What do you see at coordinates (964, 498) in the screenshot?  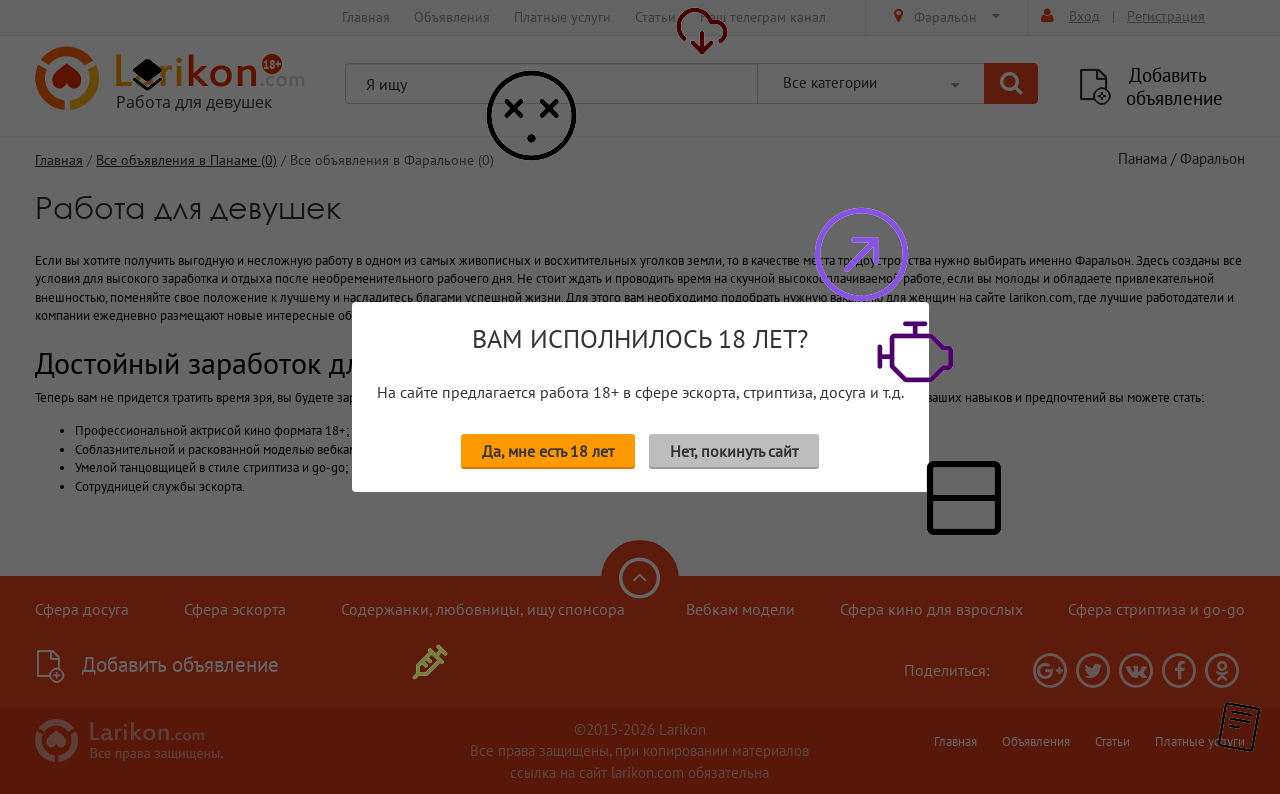 I see `split view horizontally` at bounding box center [964, 498].